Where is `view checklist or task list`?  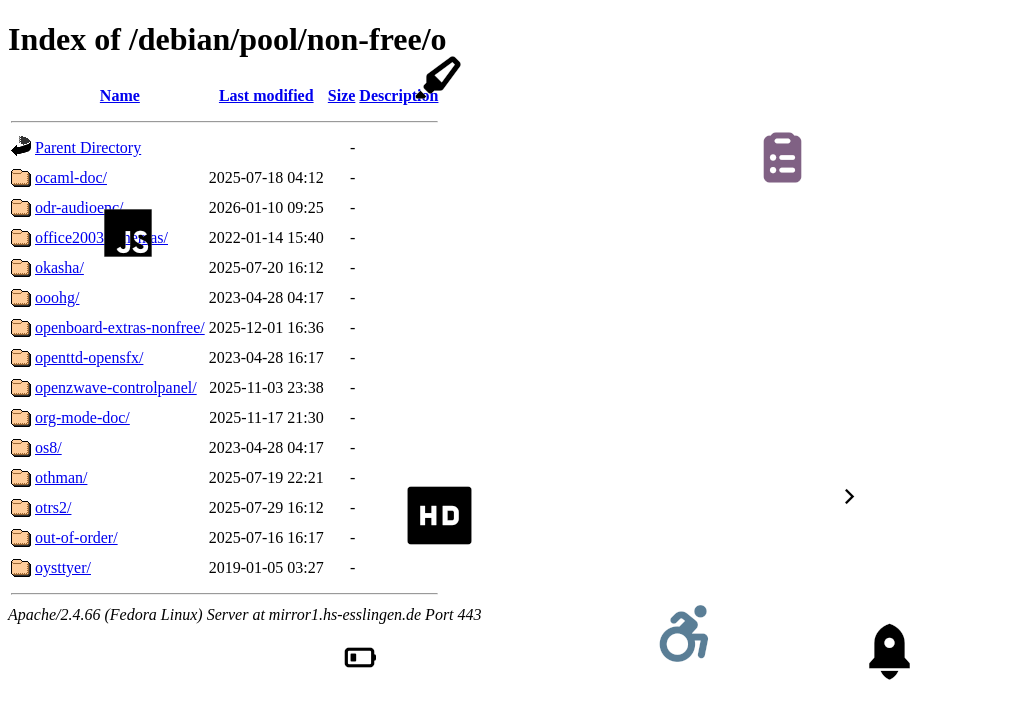
view checklist or task list is located at coordinates (782, 157).